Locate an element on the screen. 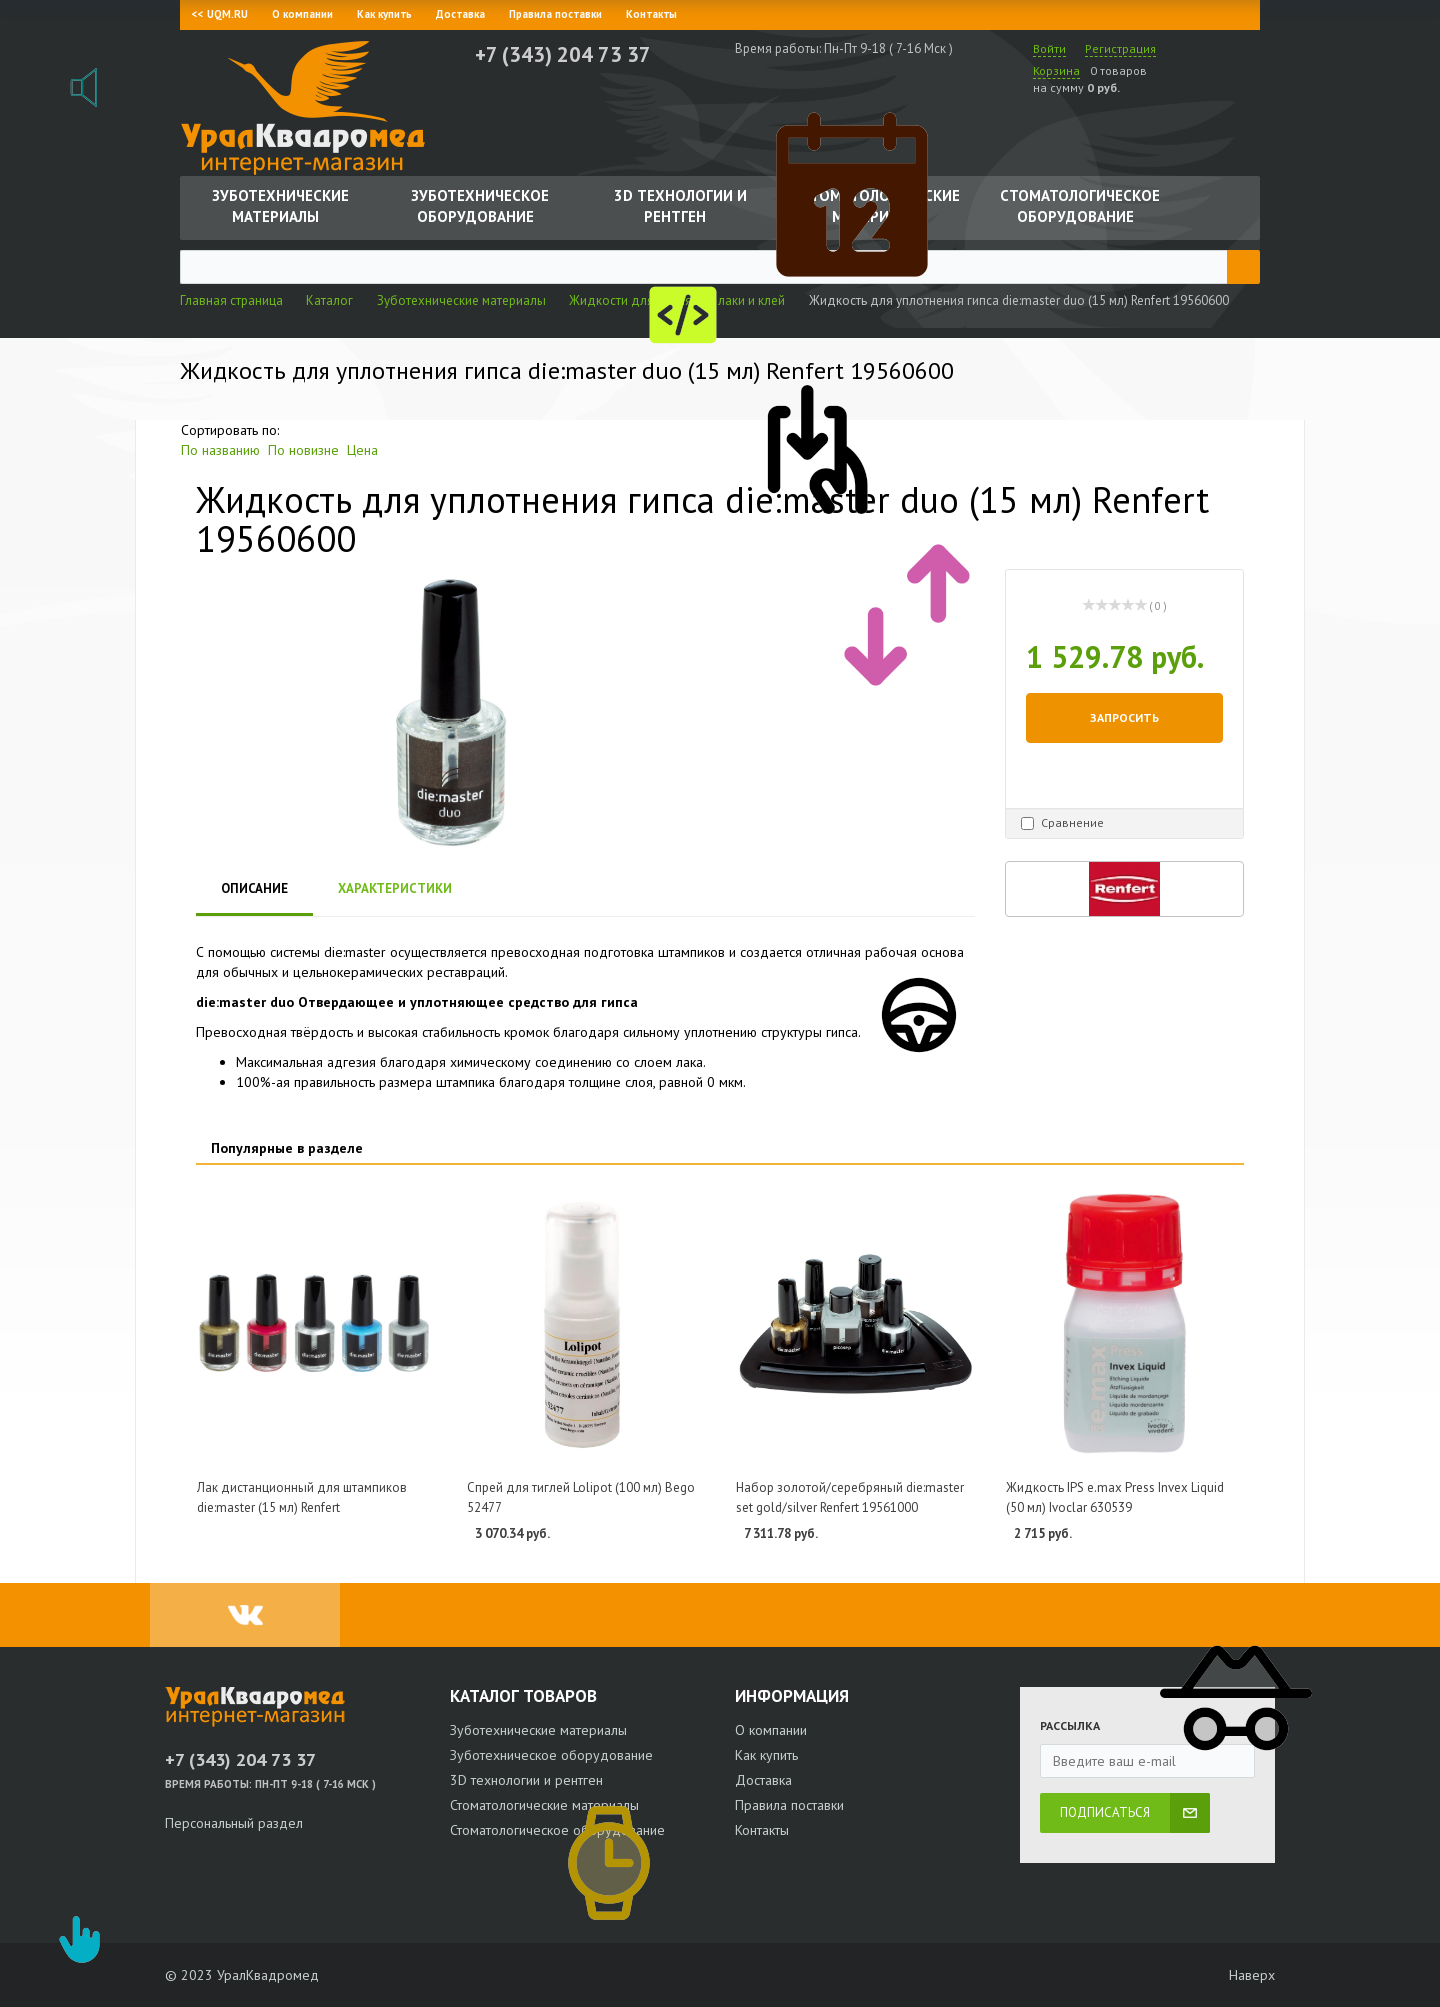 Image resolution: width=1440 pixels, height=2007 pixels. view or edit source code is located at coordinates (683, 315).